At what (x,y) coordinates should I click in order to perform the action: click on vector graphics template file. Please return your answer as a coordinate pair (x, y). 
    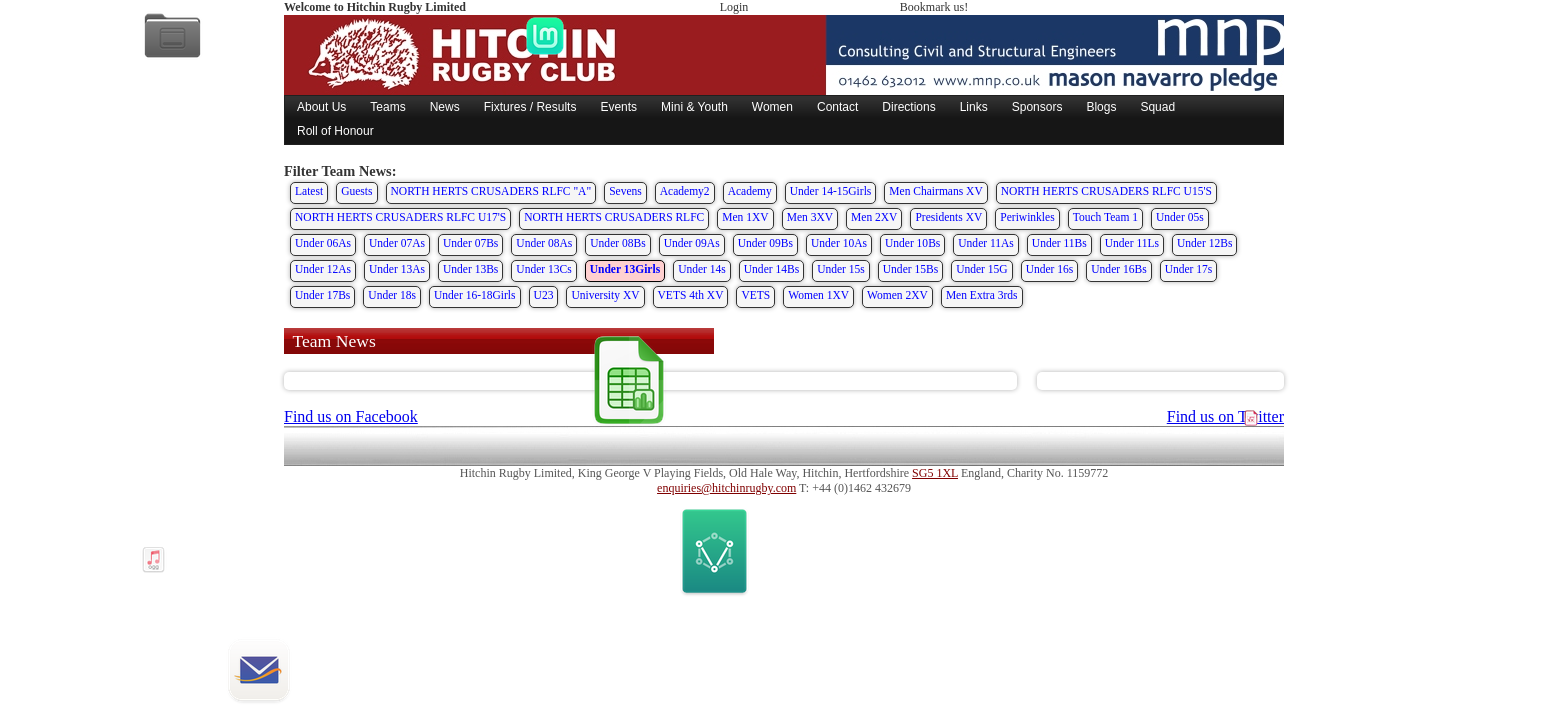
    Looking at the image, I should click on (714, 552).